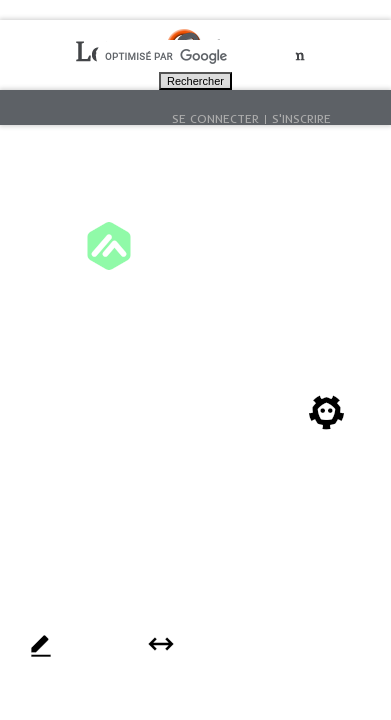  Describe the element at coordinates (326, 412) in the screenshot. I see `etcd distributed key-value store logo` at that location.